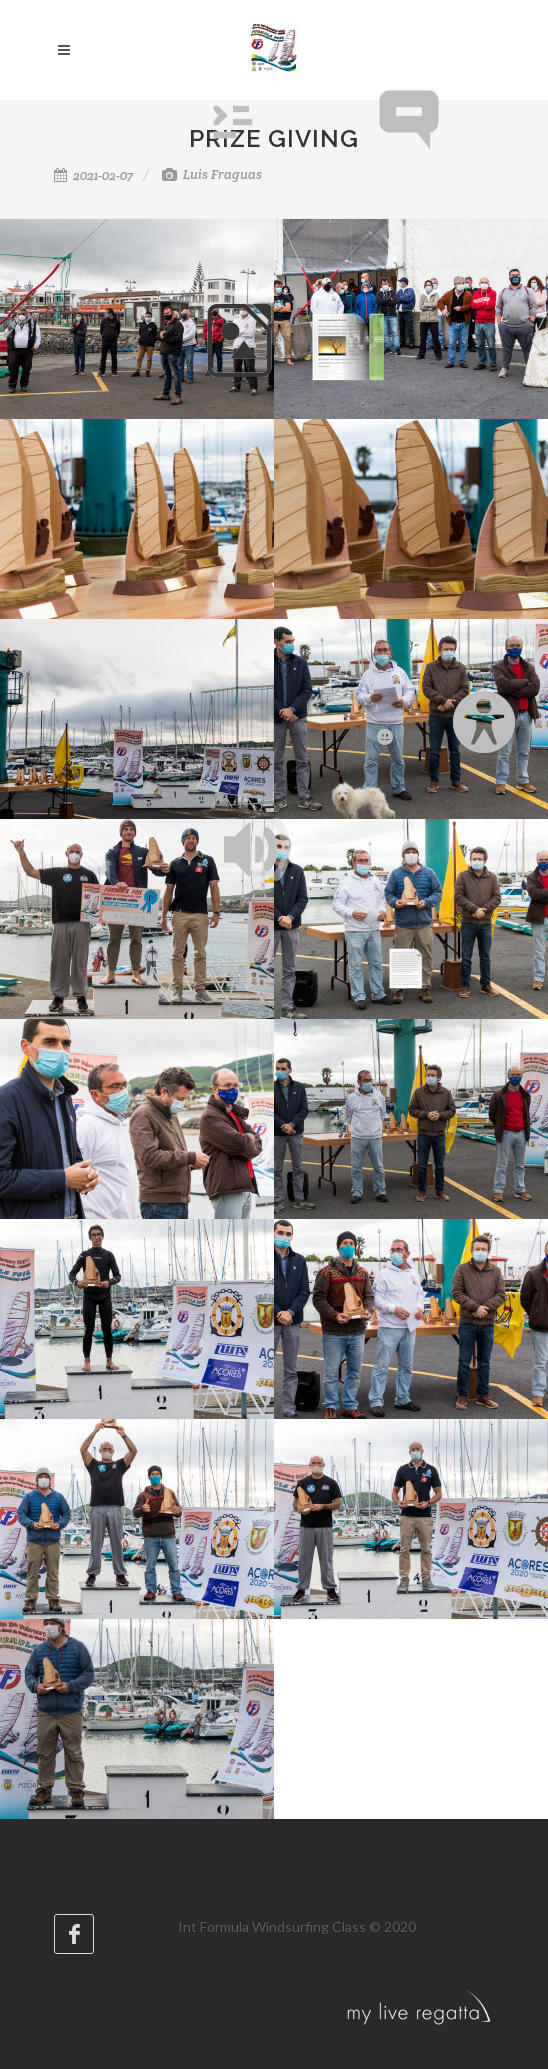 The image size is (548, 2069). What do you see at coordinates (484, 722) in the screenshot?
I see `open accessibility settings` at bounding box center [484, 722].